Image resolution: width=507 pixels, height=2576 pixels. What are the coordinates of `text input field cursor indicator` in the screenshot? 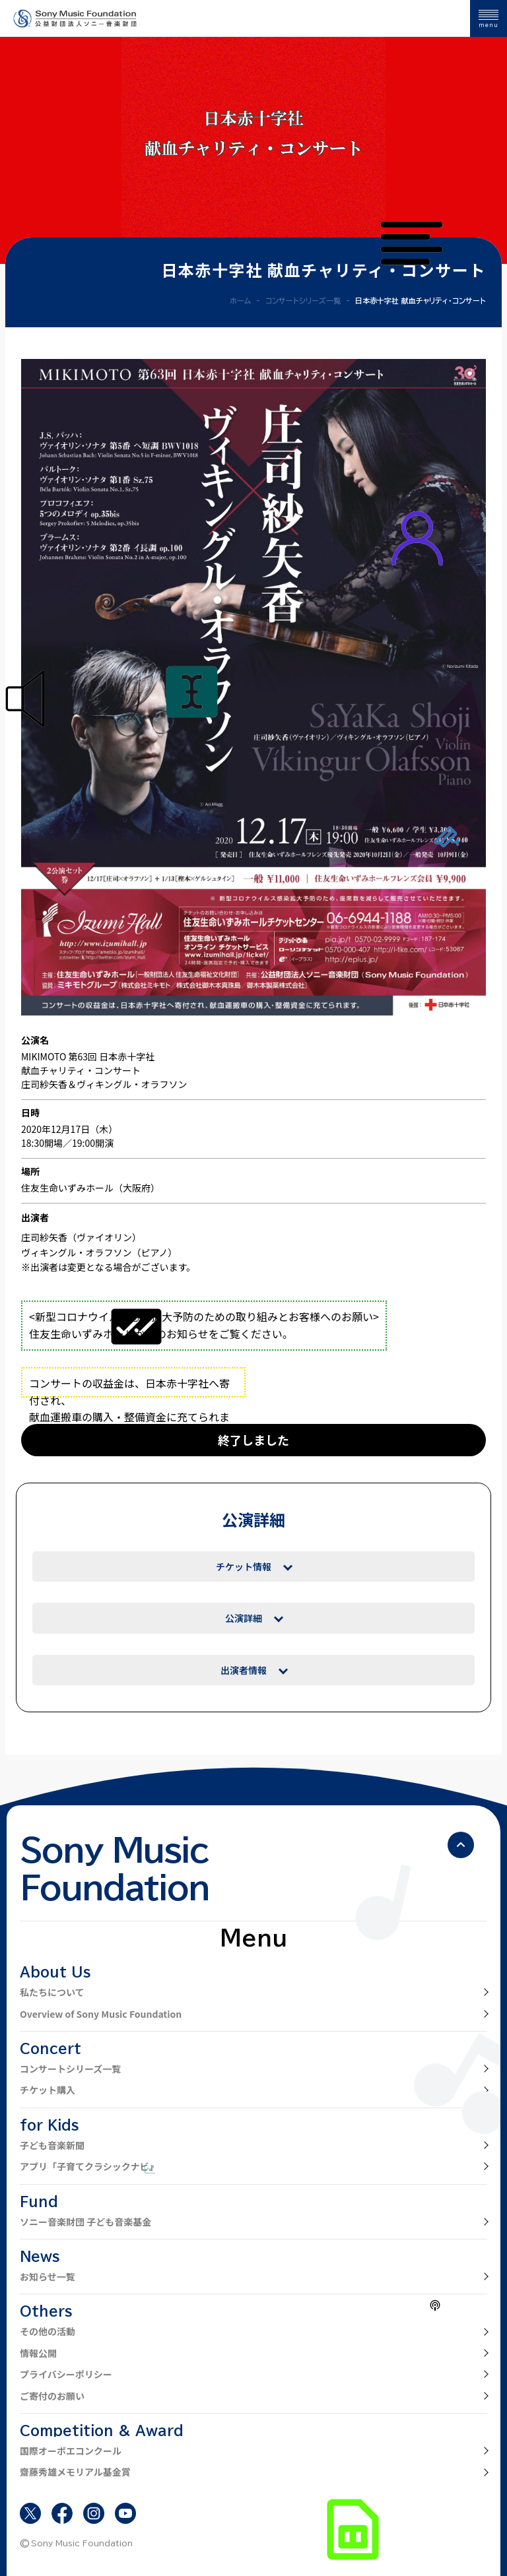 It's located at (191, 692).